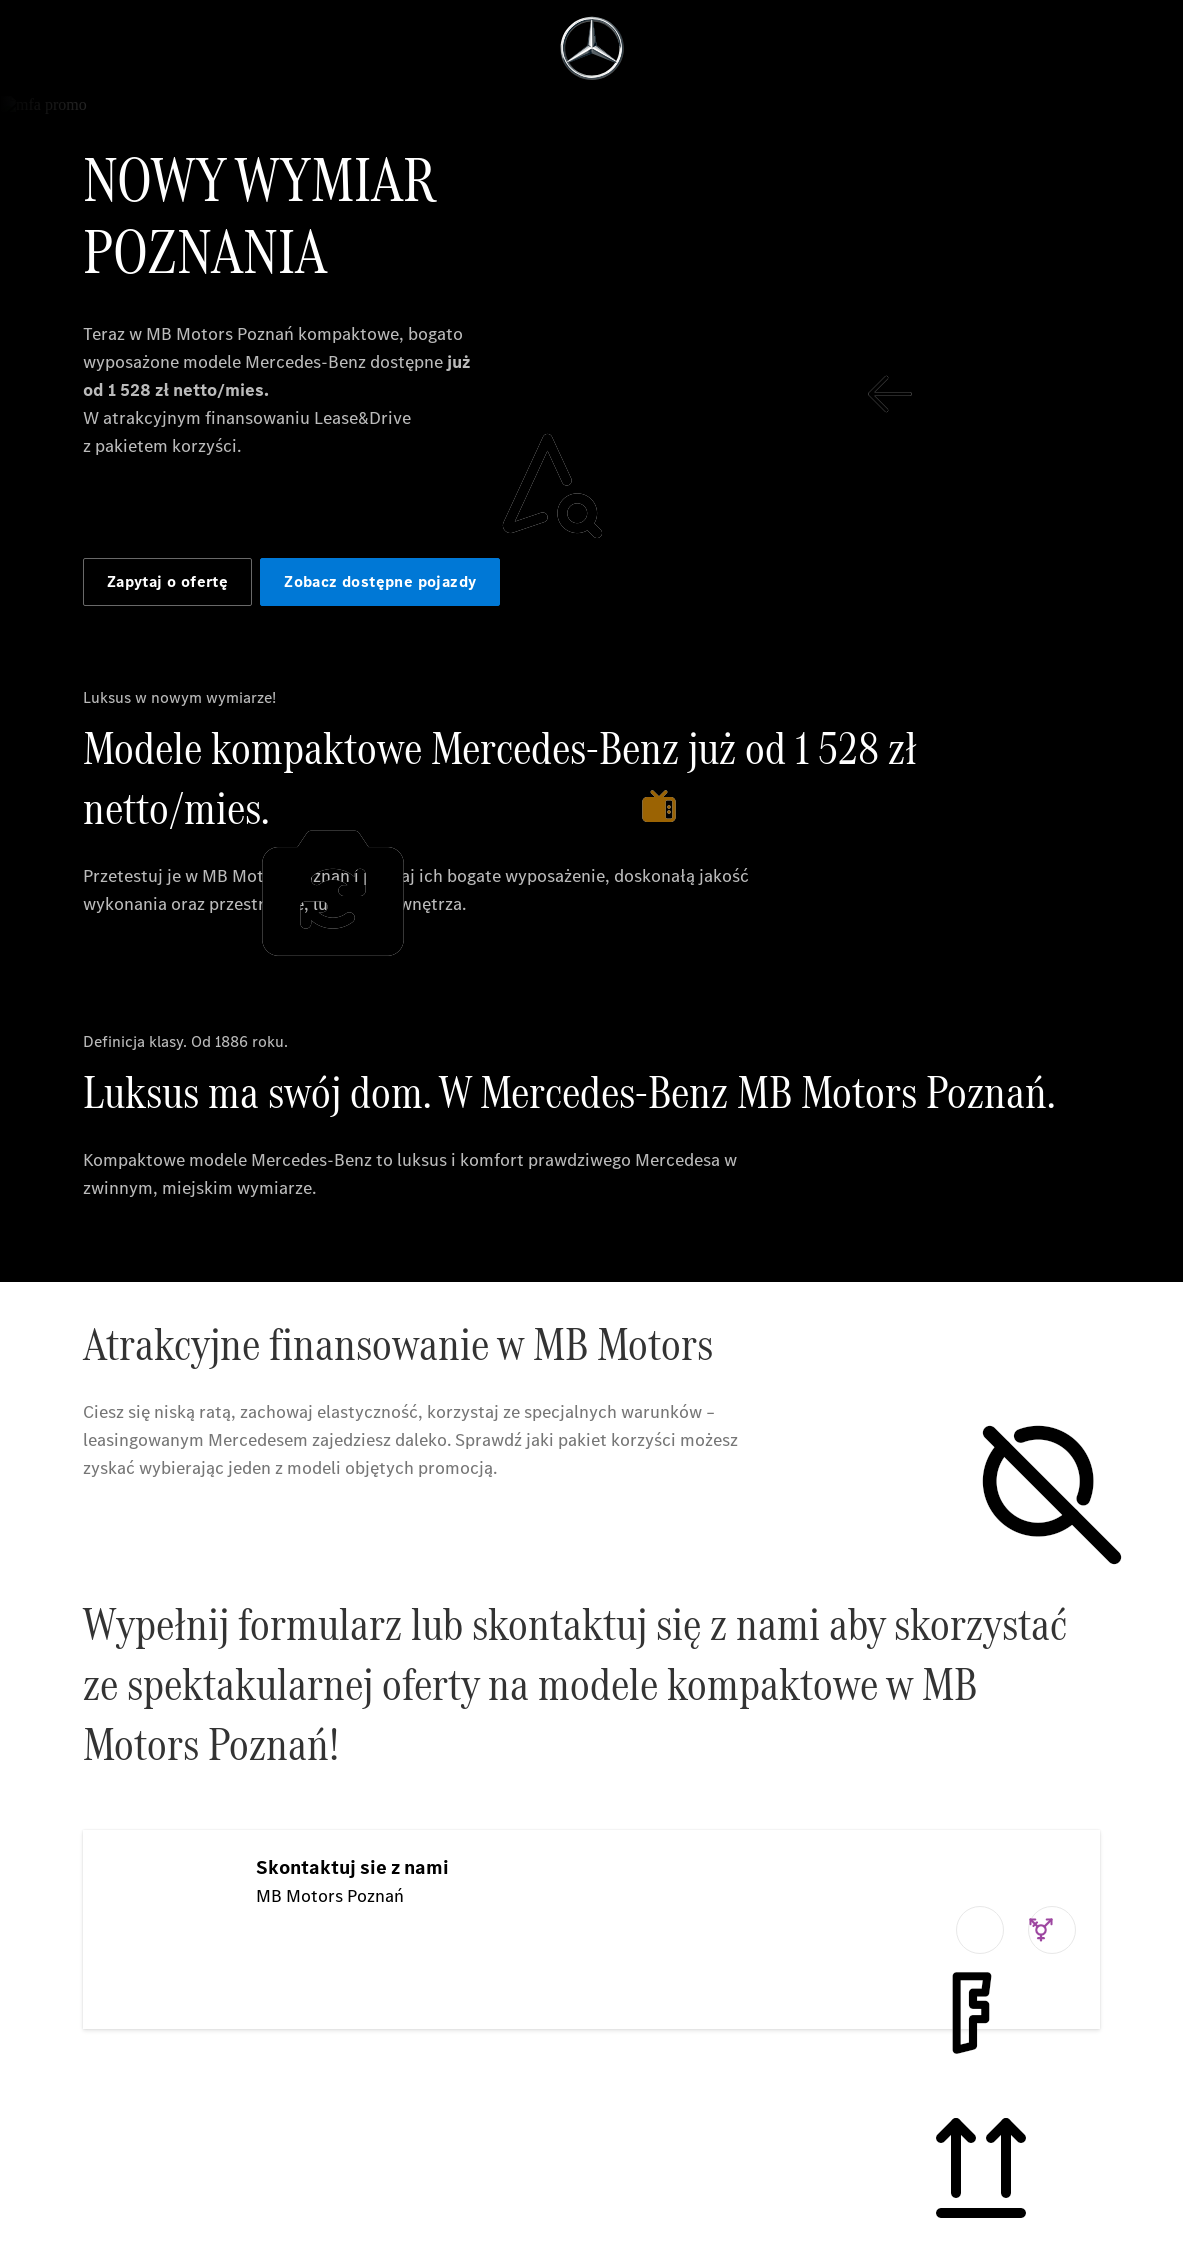 This screenshot has height=2262, width=1183. I want to click on launch fortnite game, so click(973, 2013).